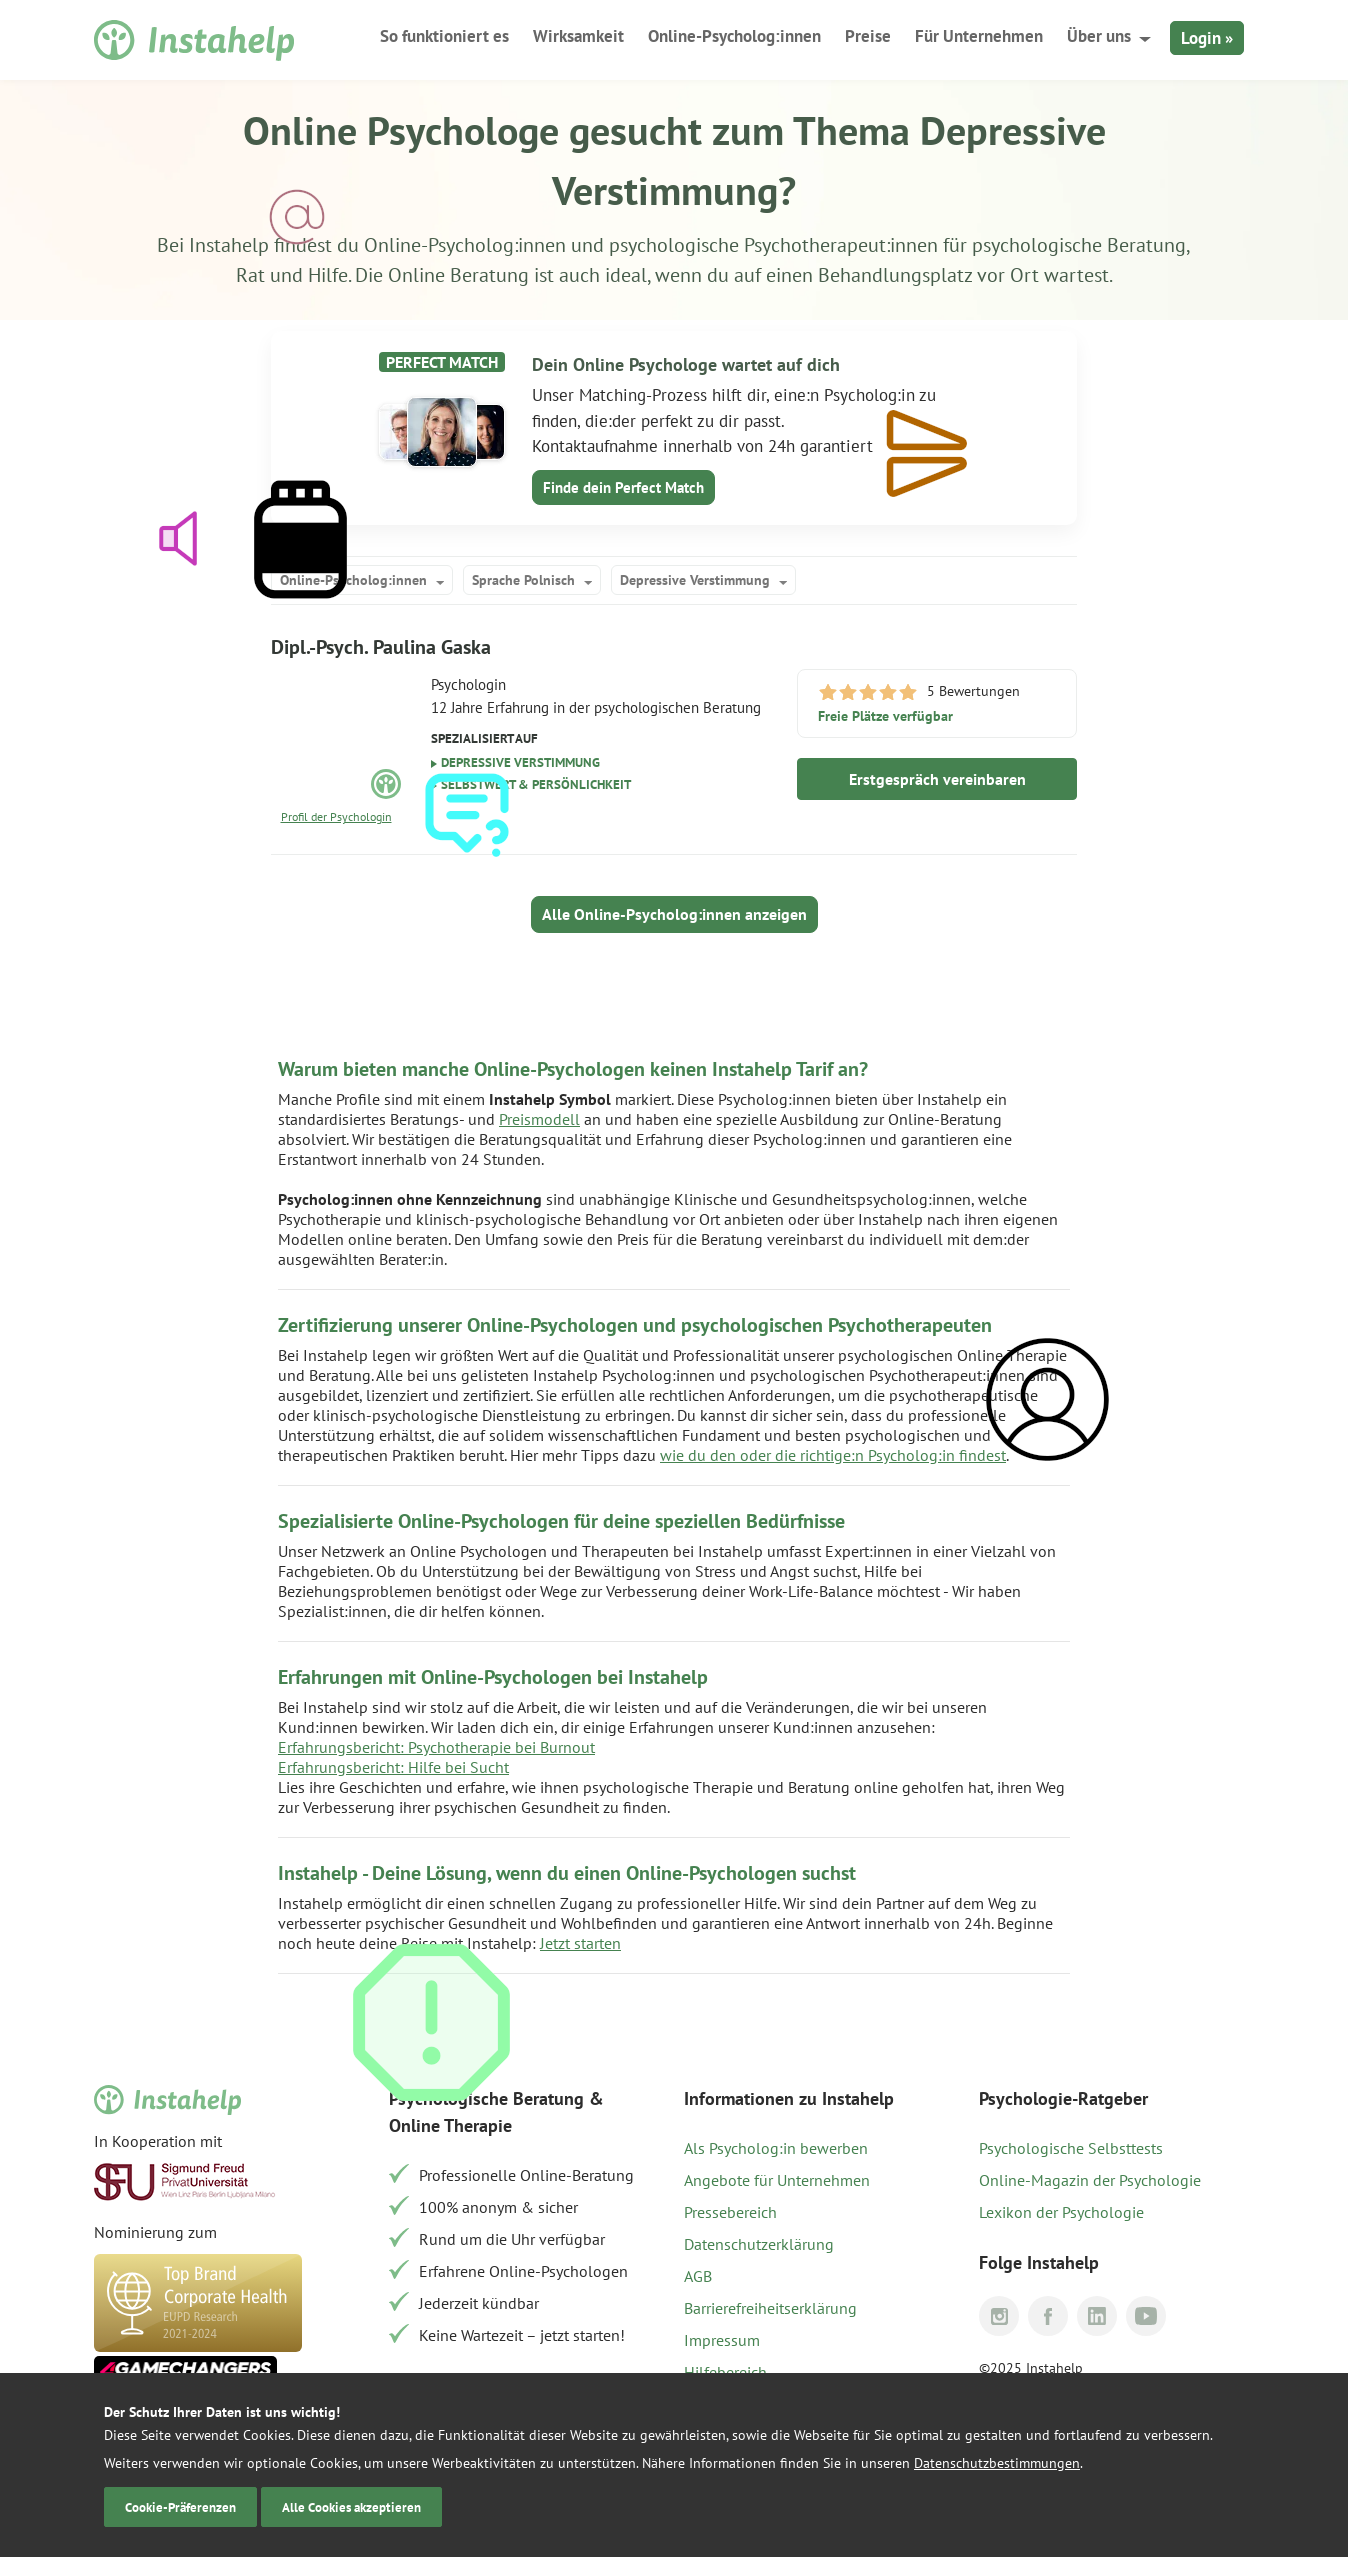  What do you see at coordinates (297, 217) in the screenshot?
I see `mention a user in a post or comment` at bounding box center [297, 217].